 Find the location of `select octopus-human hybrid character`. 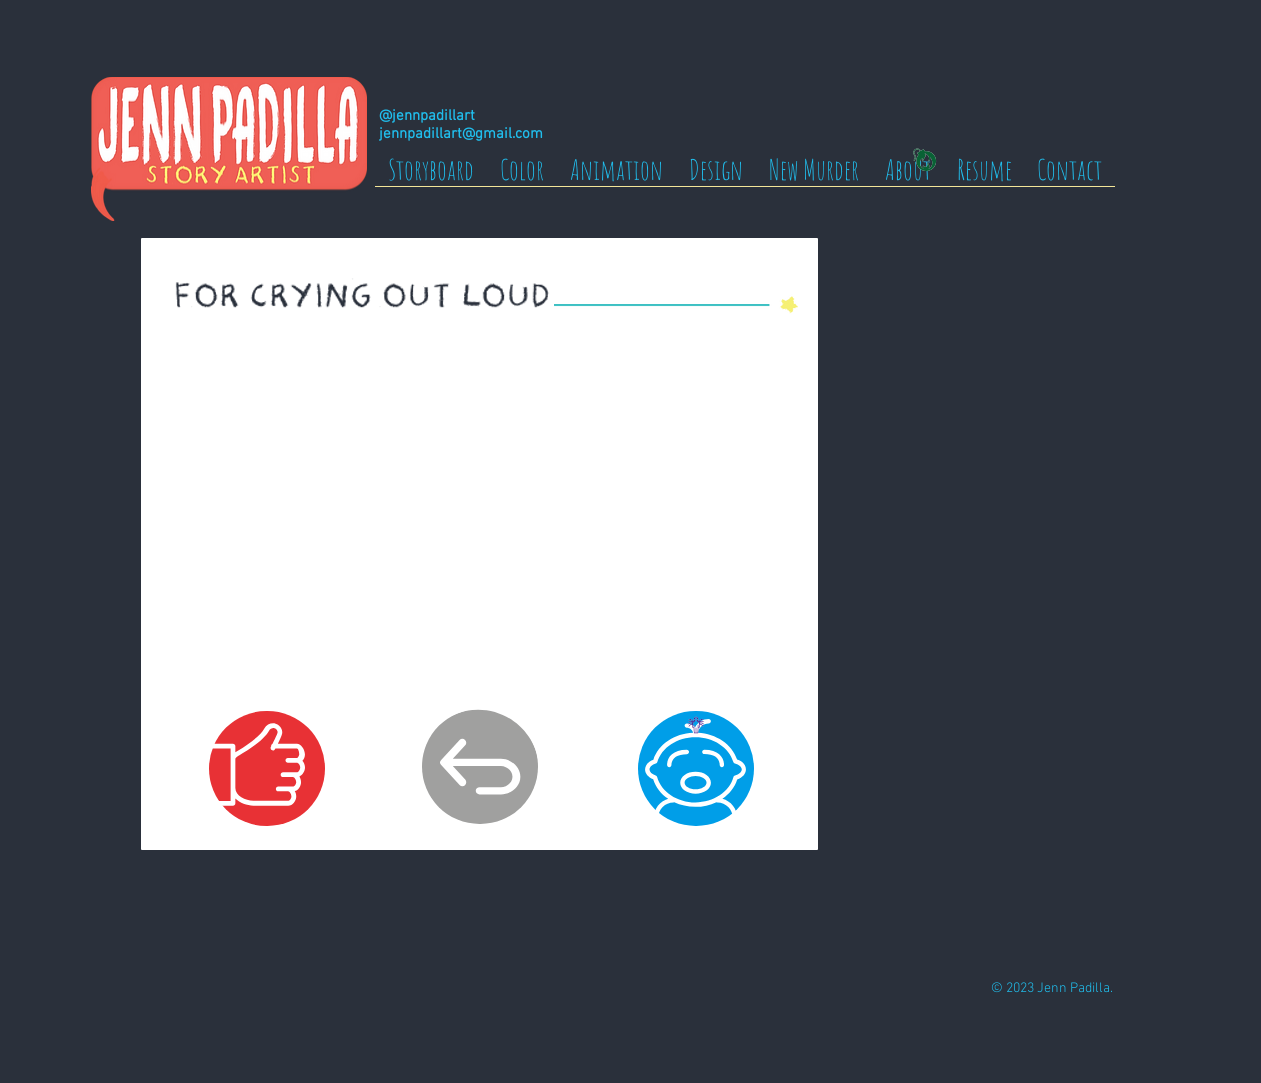

select octopus-human hybrid character is located at coordinates (696, 725).